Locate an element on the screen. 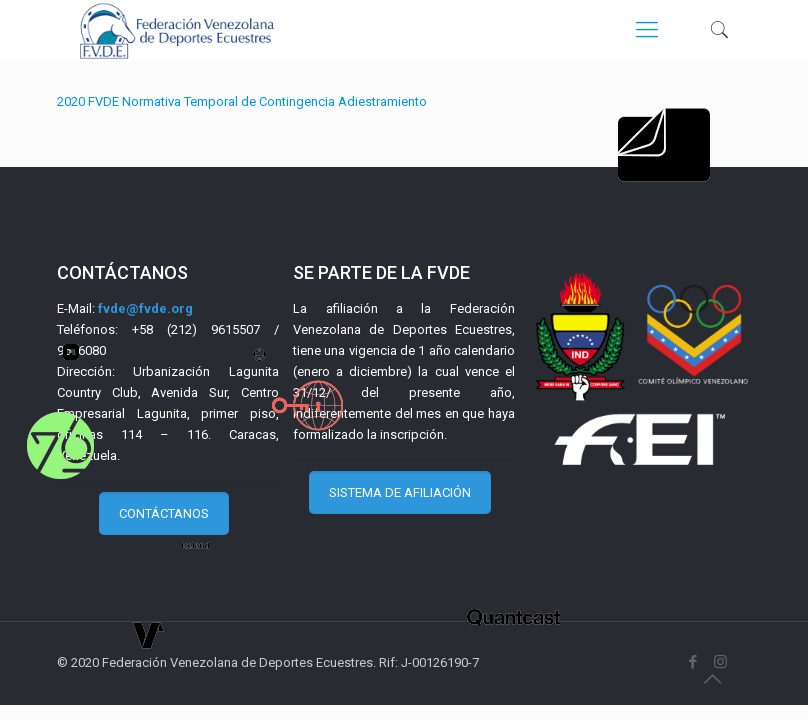 Image resolution: width=808 pixels, height=720 pixels. Iceland grocery store brand logo is located at coordinates (195, 545).